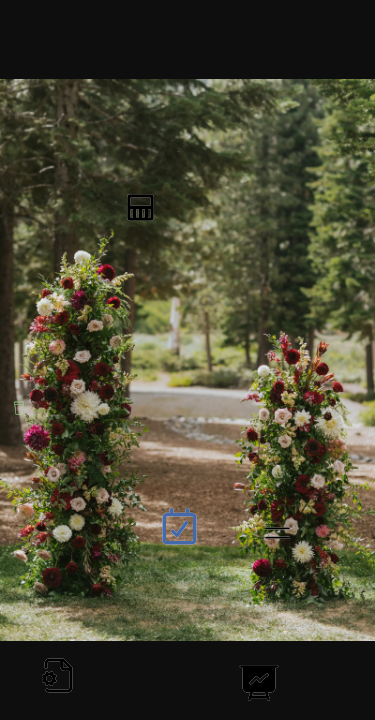 This screenshot has height=720, width=375. I want to click on toggle bottom panel visibility, so click(140, 207).